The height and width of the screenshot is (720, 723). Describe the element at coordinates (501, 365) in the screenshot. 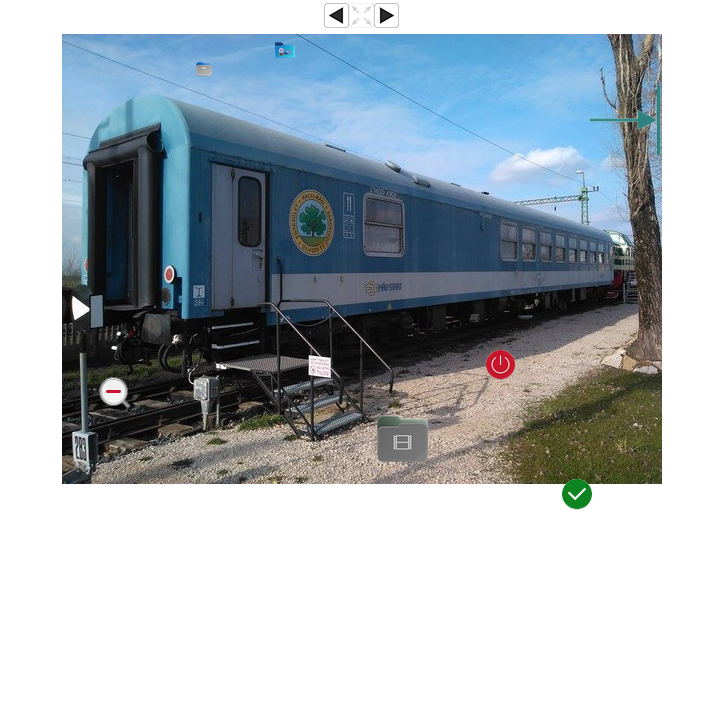

I see `shut down the system` at that location.